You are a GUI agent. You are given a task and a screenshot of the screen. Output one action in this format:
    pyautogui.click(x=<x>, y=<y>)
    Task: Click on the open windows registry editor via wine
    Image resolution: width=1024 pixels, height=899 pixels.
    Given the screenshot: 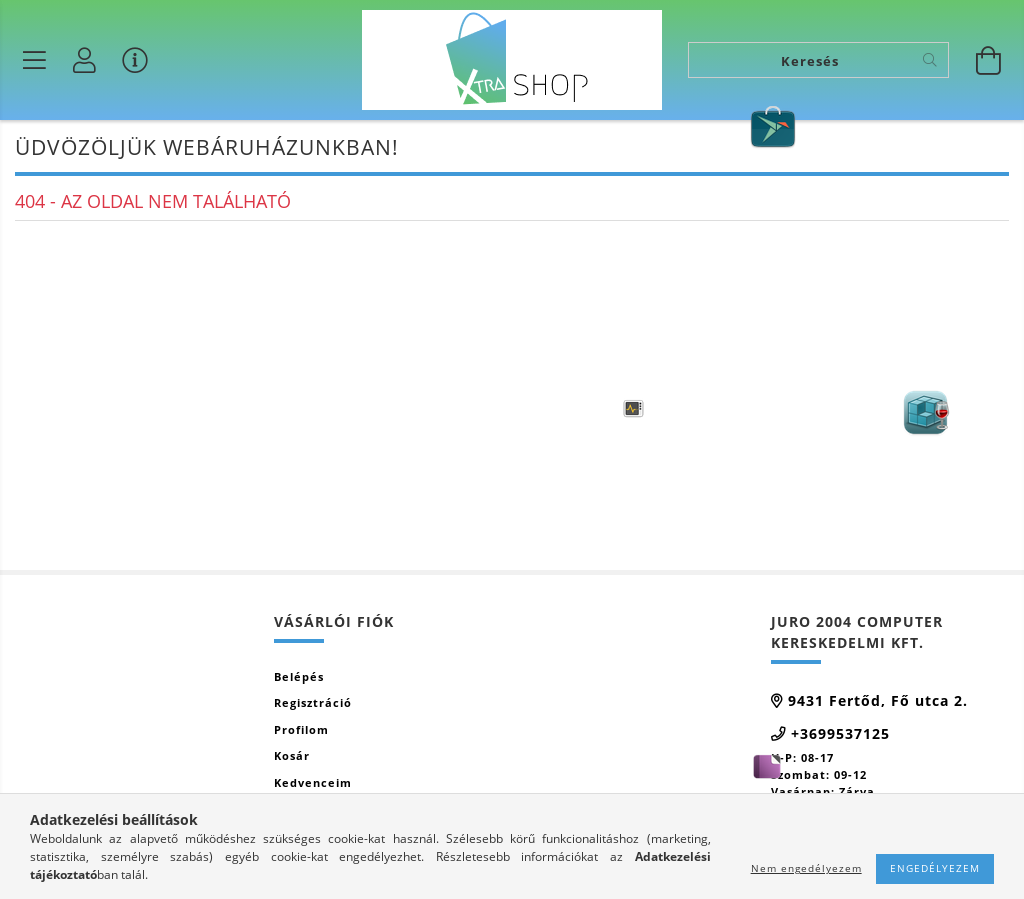 What is the action you would take?
    pyautogui.click(x=925, y=412)
    